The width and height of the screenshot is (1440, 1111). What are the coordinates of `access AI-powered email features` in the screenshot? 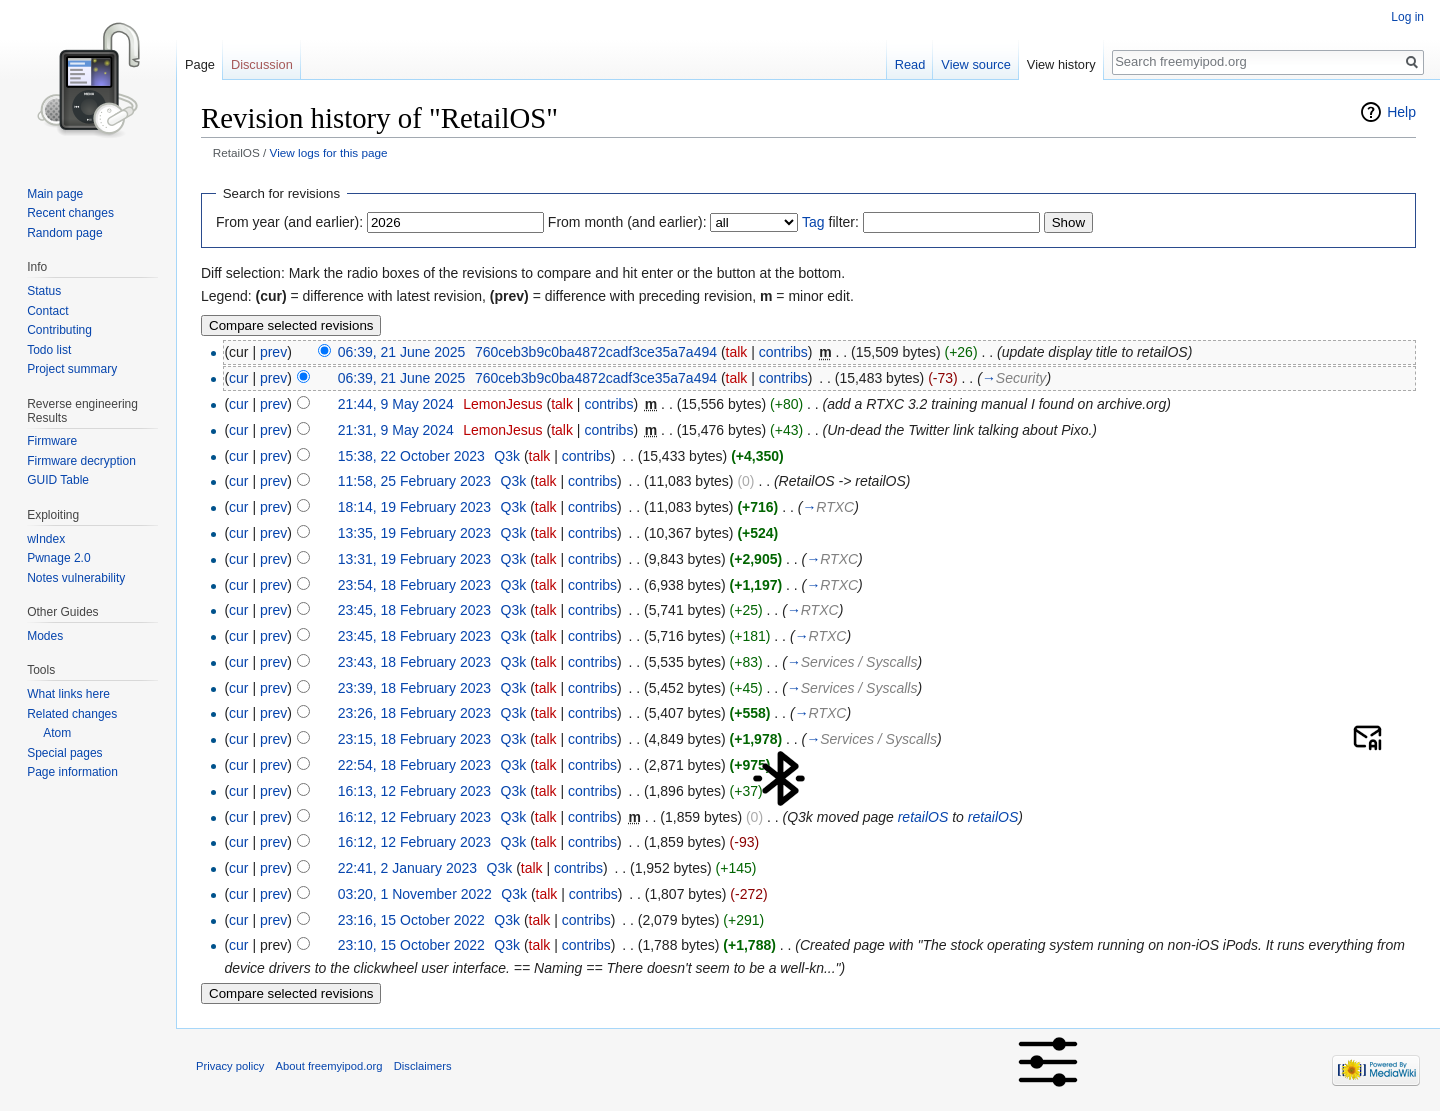 It's located at (1367, 736).